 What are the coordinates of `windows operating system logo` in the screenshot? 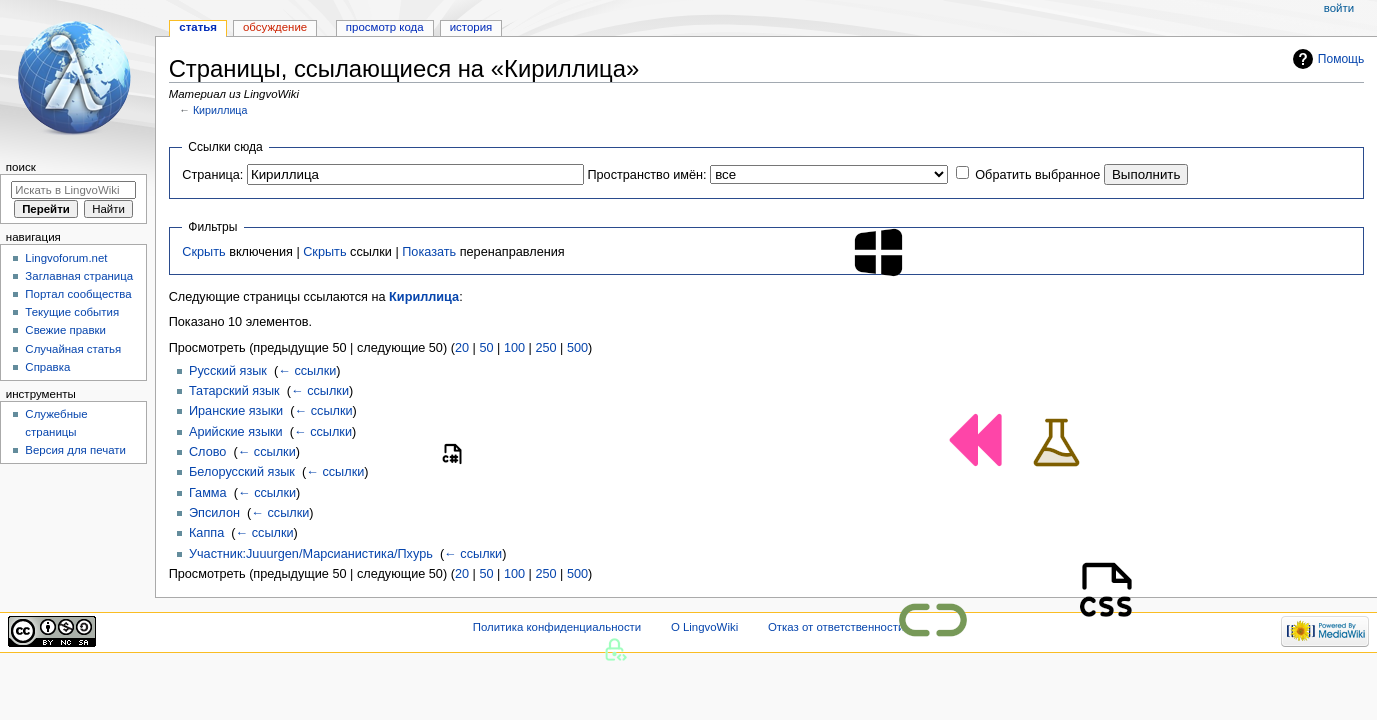 It's located at (878, 252).